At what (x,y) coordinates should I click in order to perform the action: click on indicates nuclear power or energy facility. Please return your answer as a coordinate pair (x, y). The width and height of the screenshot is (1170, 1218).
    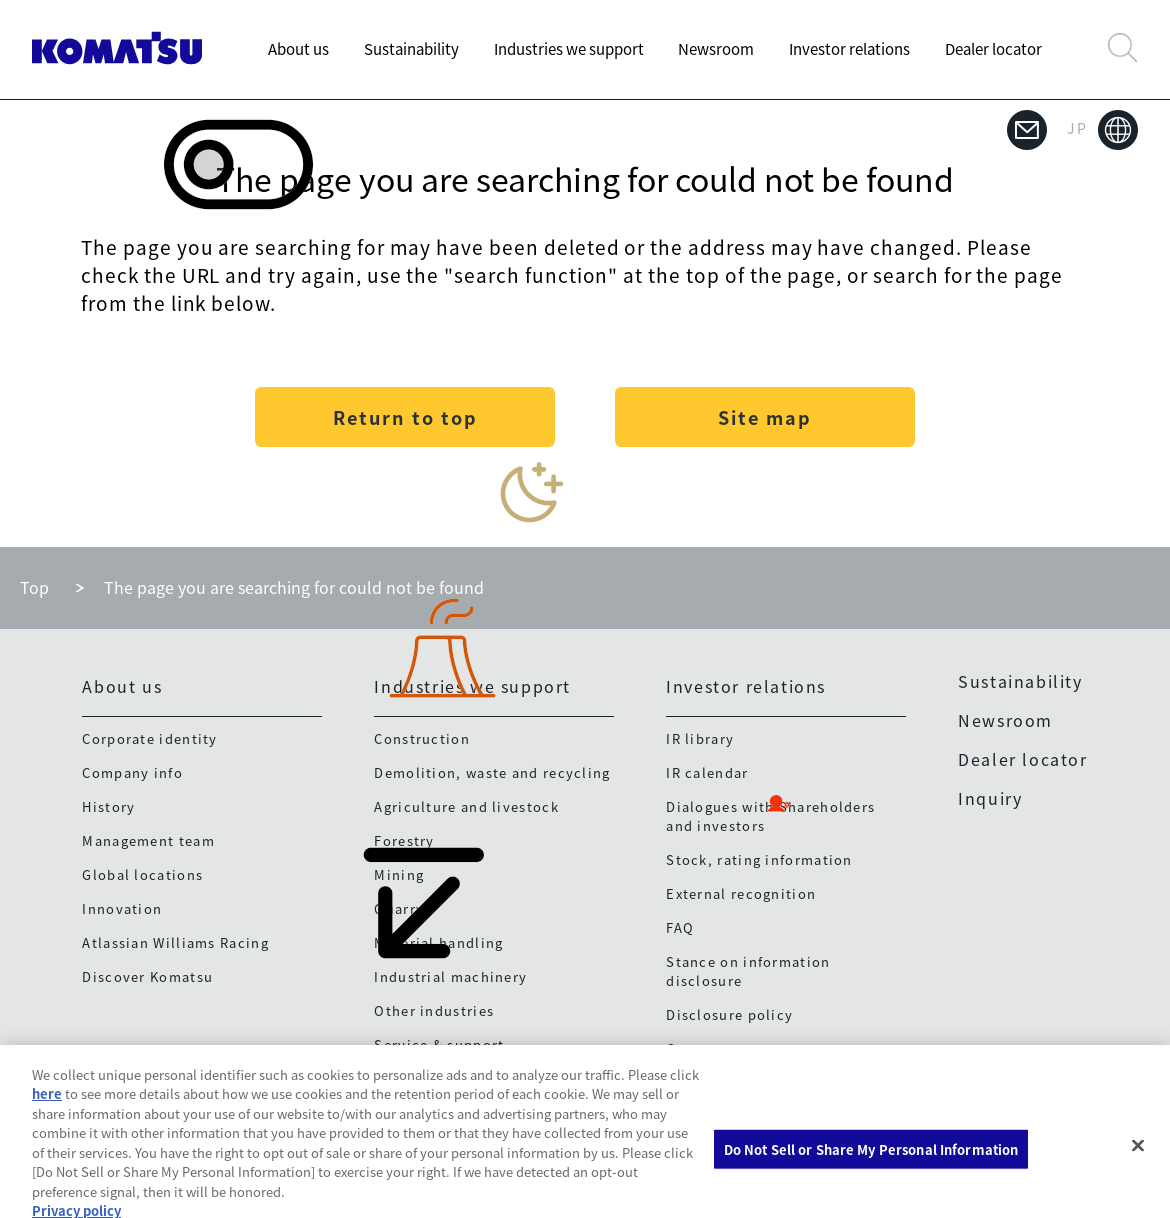
    Looking at the image, I should click on (442, 655).